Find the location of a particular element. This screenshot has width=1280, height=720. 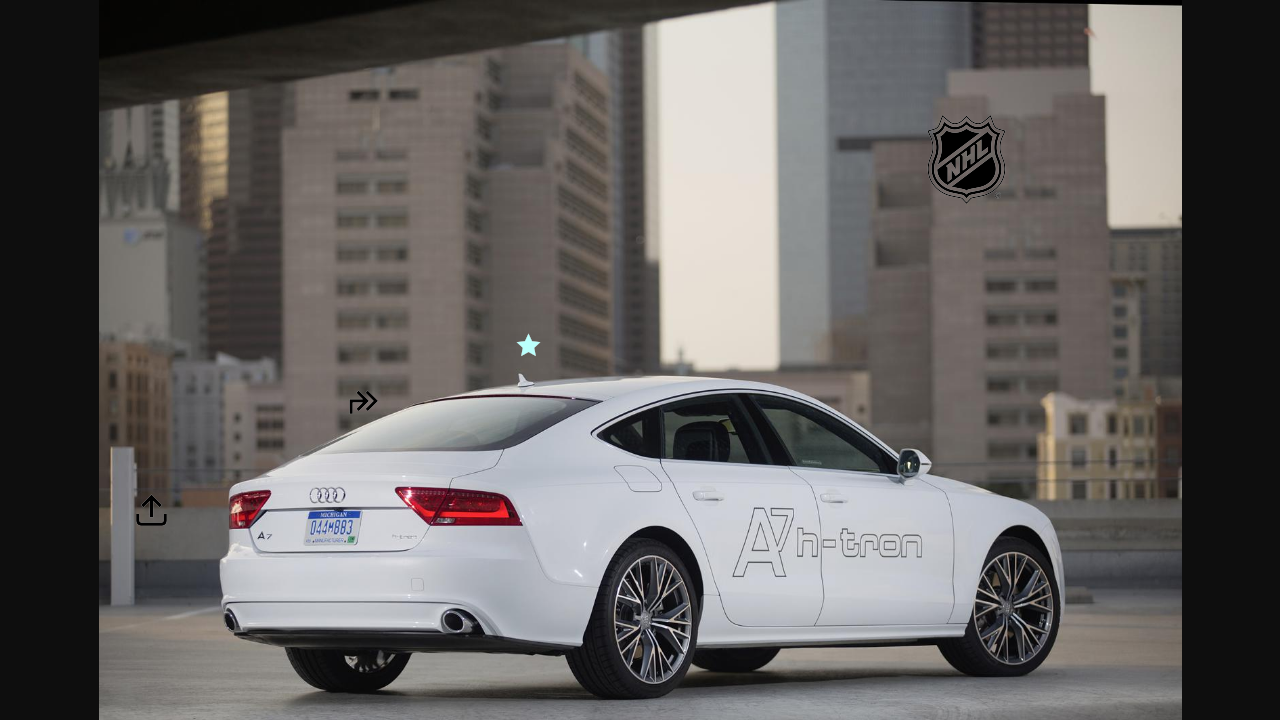

share content with others is located at coordinates (151, 510).